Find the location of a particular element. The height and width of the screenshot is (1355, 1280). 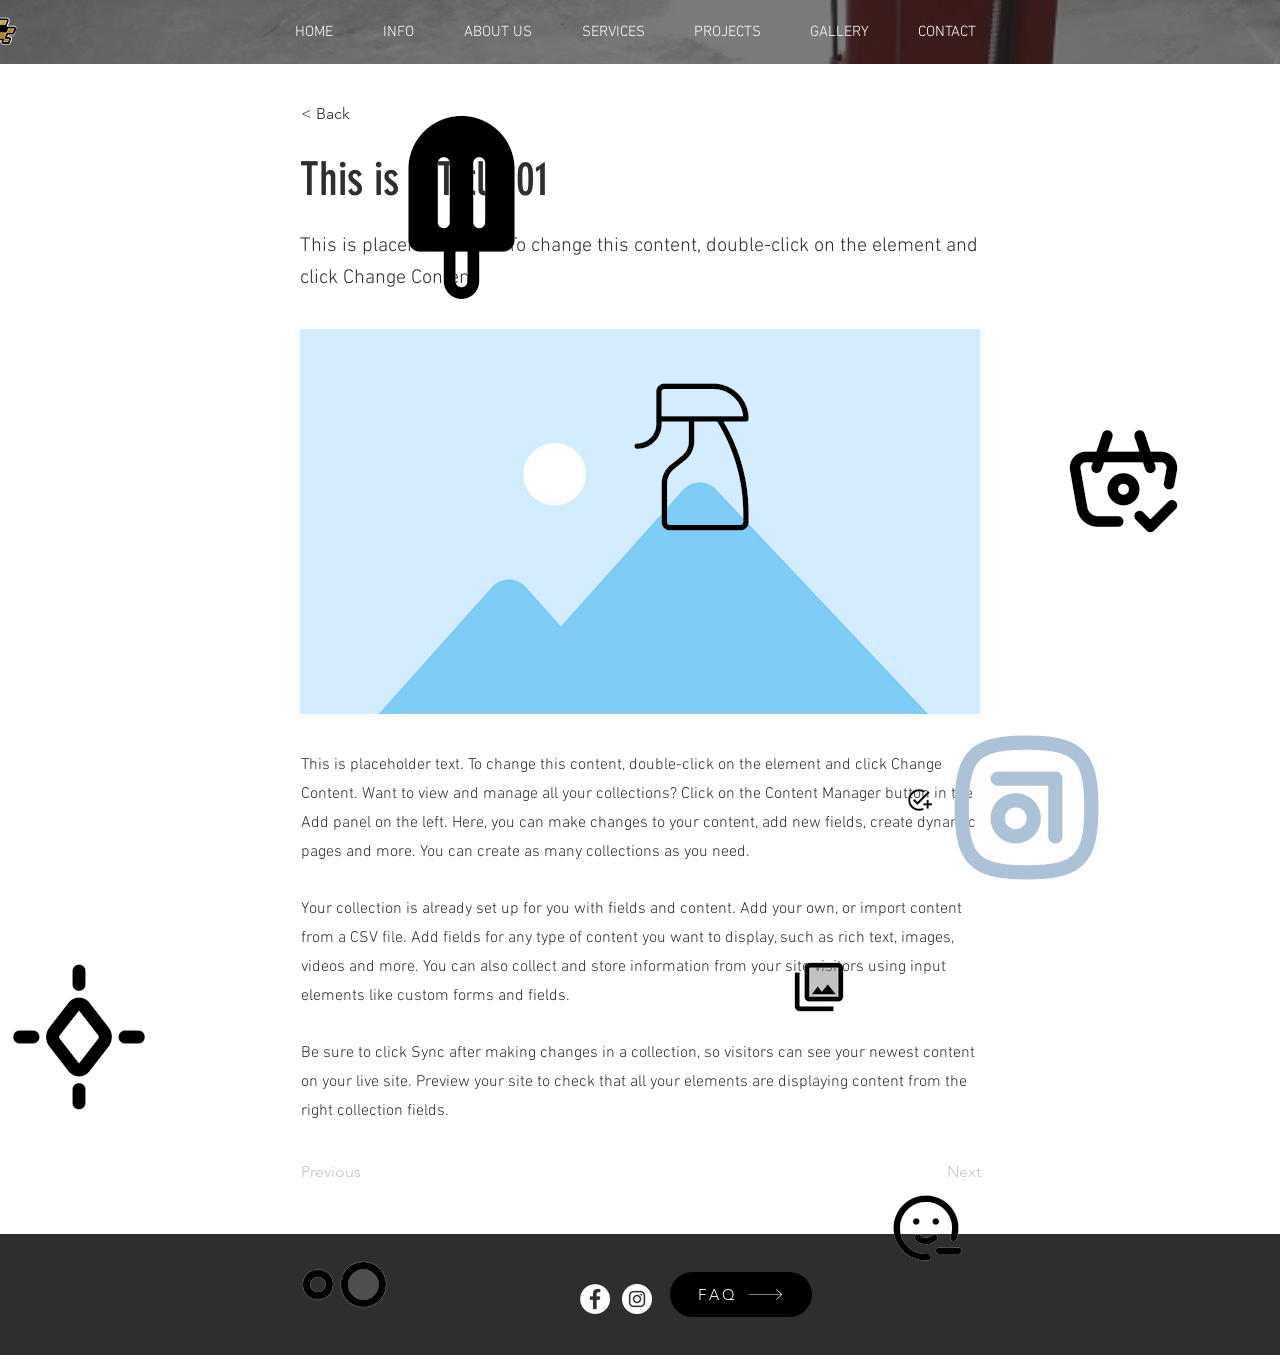

add a new task to your list is located at coordinates (919, 800).